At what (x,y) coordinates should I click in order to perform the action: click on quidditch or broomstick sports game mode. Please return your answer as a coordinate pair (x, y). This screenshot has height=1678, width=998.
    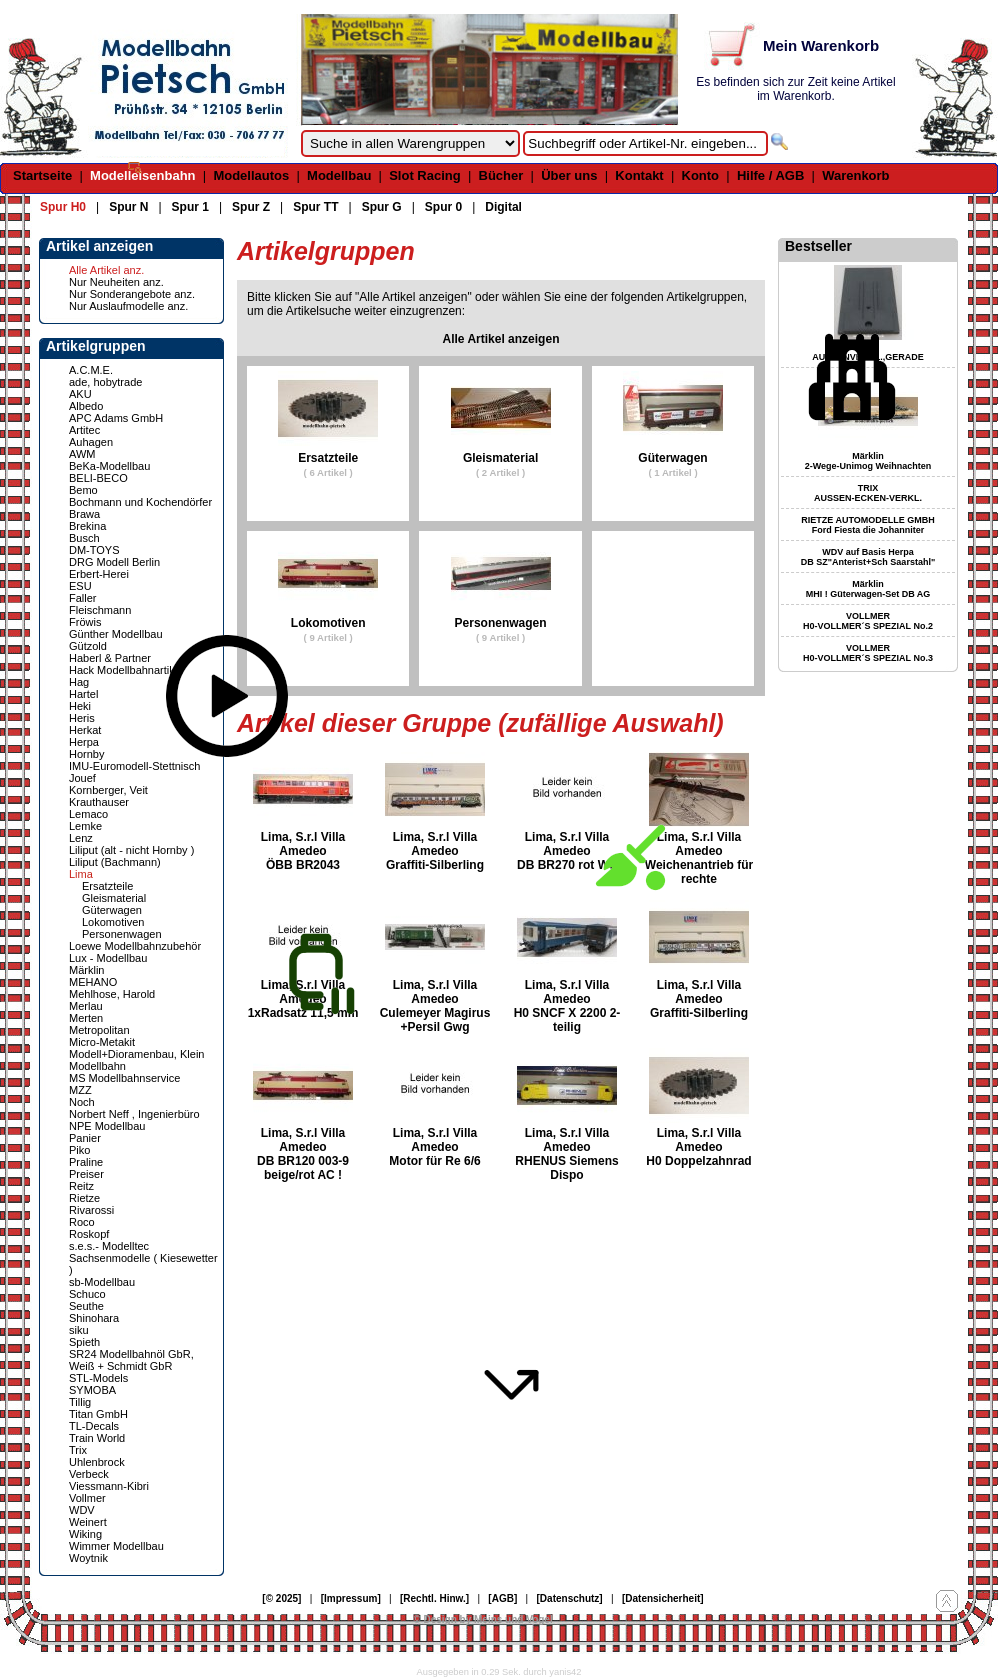
    Looking at the image, I should click on (630, 855).